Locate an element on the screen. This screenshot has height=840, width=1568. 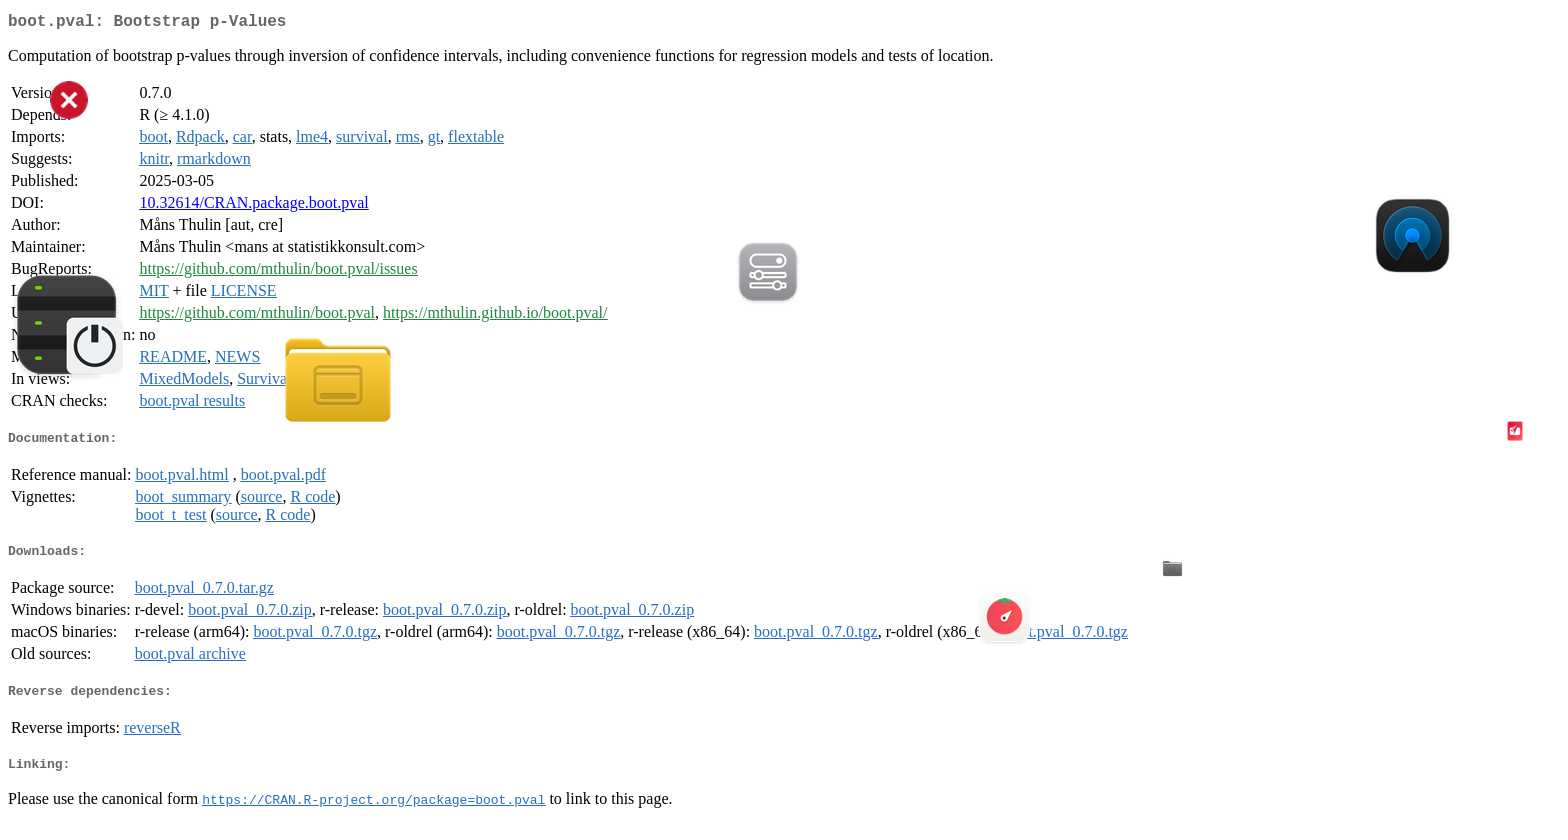
configure network boot server settings is located at coordinates (67, 326).